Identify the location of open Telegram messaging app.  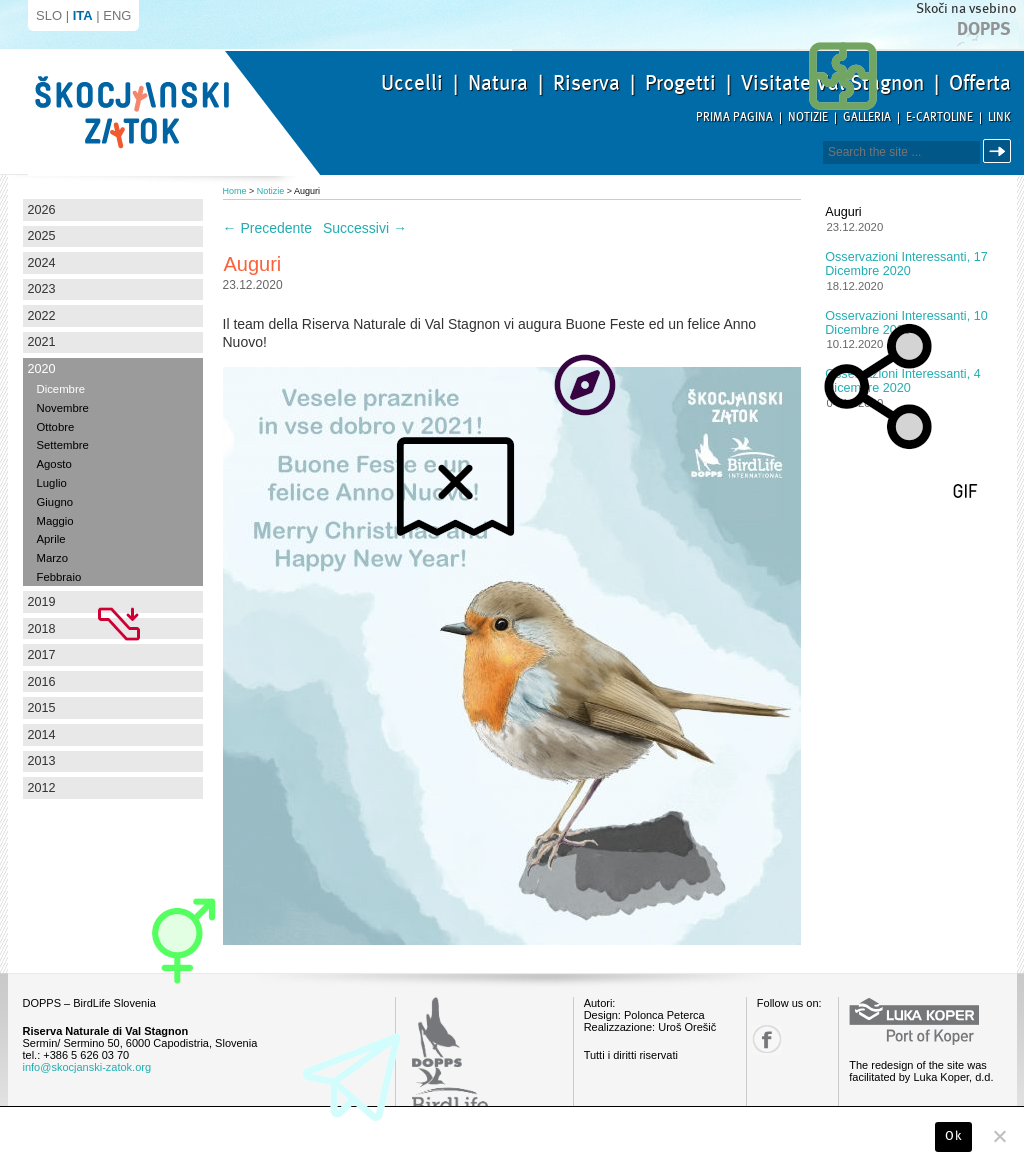
(355, 1079).